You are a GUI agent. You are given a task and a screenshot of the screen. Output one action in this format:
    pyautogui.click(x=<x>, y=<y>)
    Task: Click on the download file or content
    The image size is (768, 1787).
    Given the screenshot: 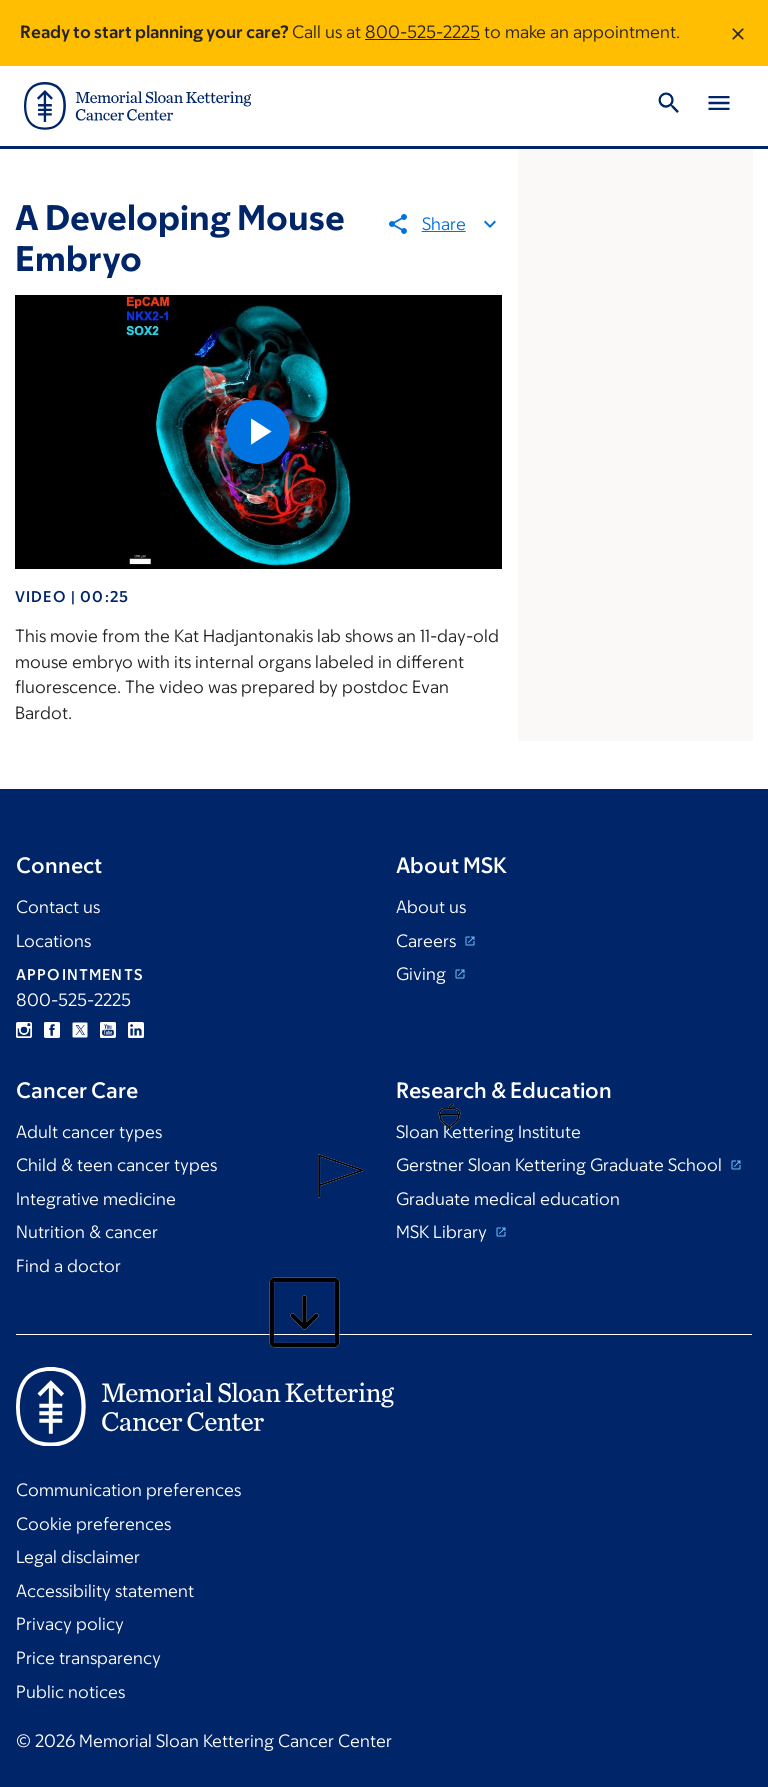 What is the action you would take?
    pyautogui.click(x=304, y=1312)
    